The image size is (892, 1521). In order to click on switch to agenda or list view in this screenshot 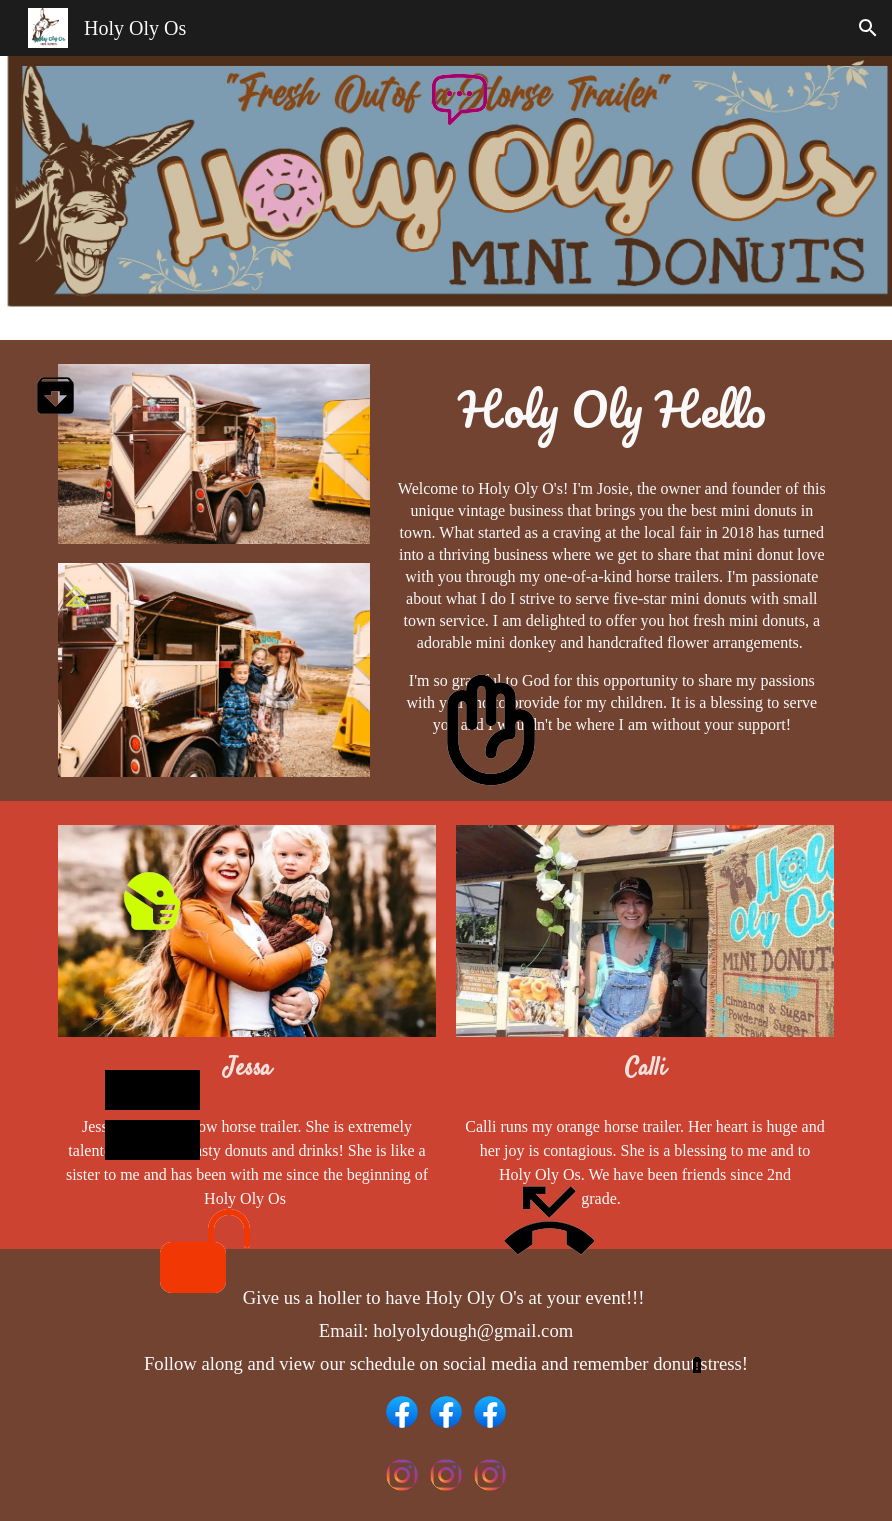, I will do `click(155, 1115)`.